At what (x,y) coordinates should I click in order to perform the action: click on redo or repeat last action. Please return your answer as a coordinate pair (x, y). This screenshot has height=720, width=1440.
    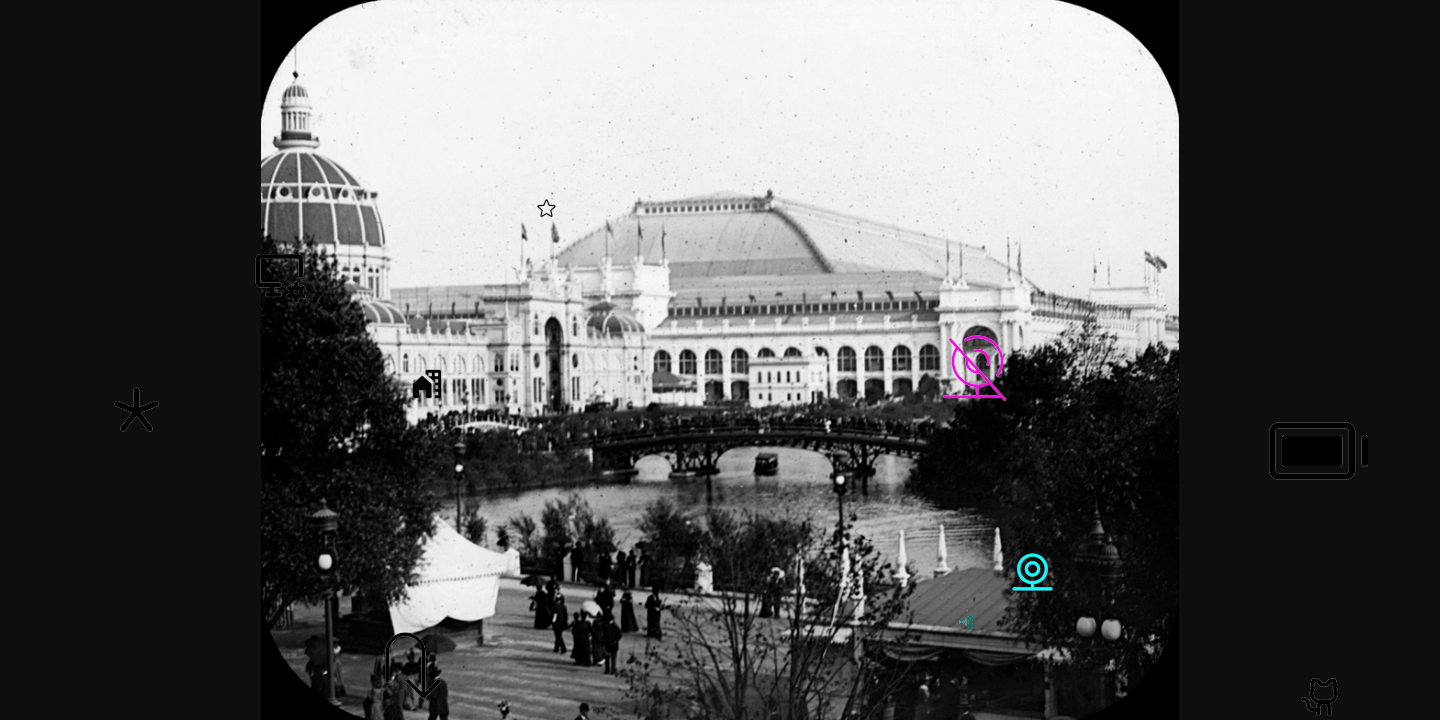
    Looking at the image, I should click on (410, 665).